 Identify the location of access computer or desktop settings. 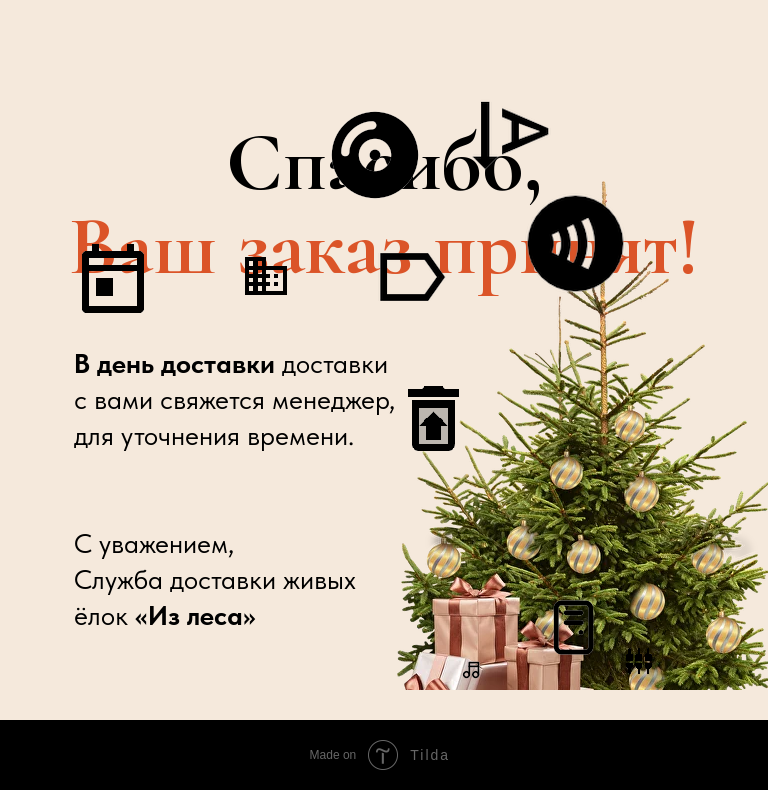
(573, 627).